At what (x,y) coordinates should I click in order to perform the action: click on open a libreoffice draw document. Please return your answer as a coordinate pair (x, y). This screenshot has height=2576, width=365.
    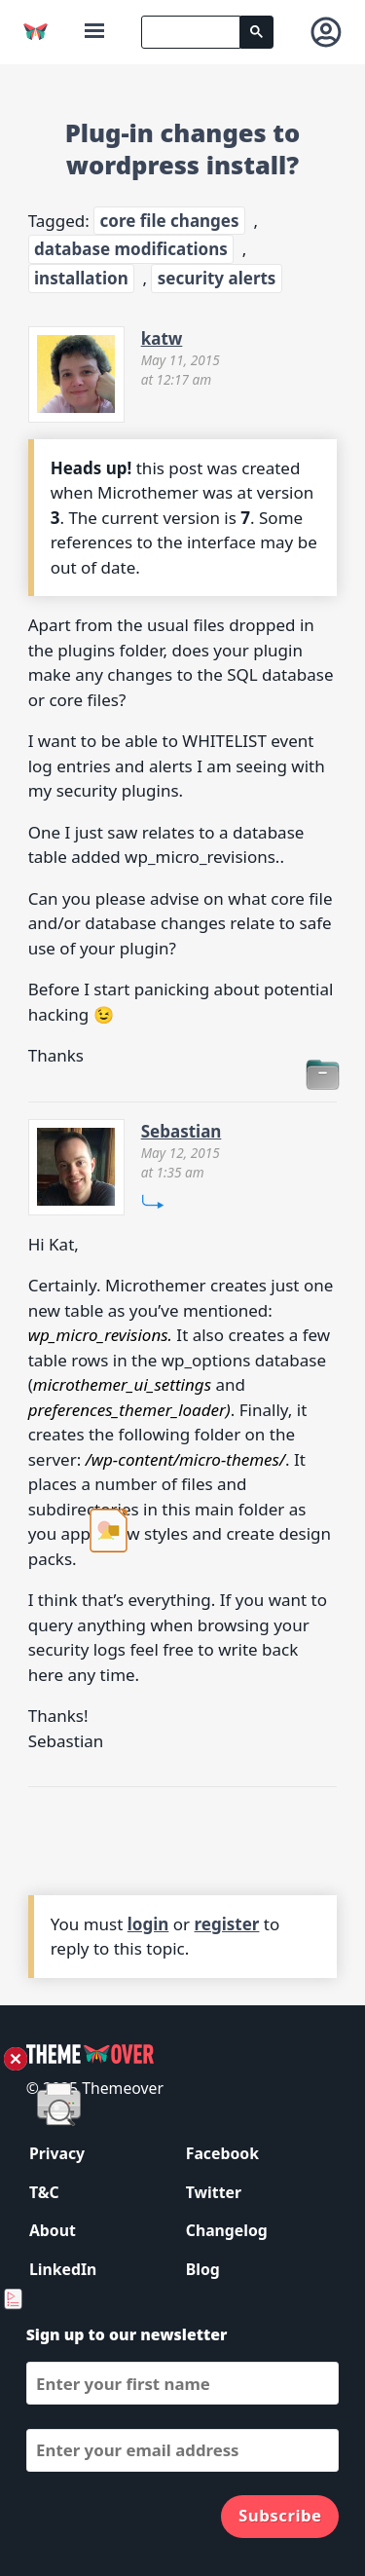
    Looking at the image, I should click on (108, 1530).